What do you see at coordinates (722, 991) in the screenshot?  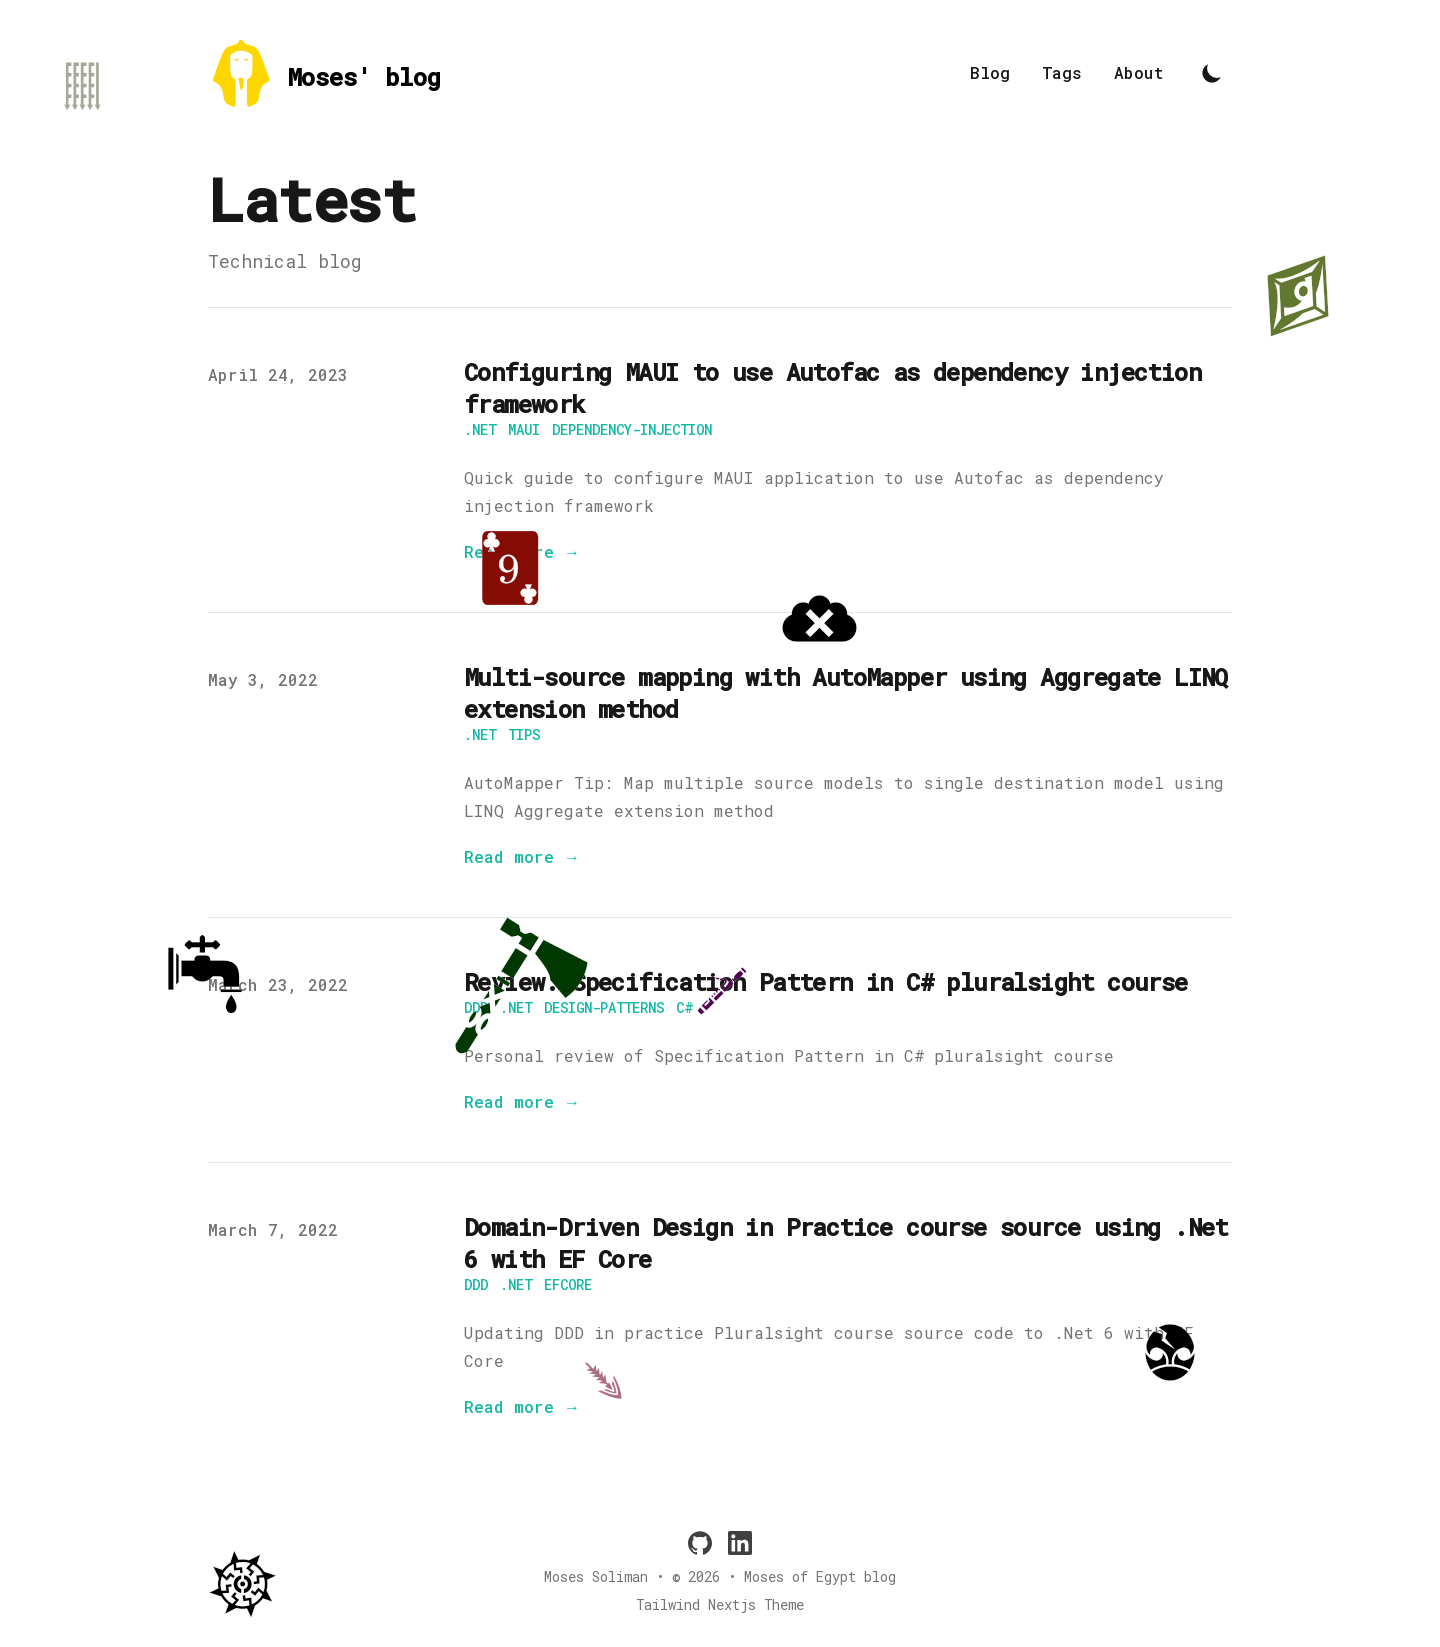 I see `select bassoon instrument` at bounding box center [722, 991].